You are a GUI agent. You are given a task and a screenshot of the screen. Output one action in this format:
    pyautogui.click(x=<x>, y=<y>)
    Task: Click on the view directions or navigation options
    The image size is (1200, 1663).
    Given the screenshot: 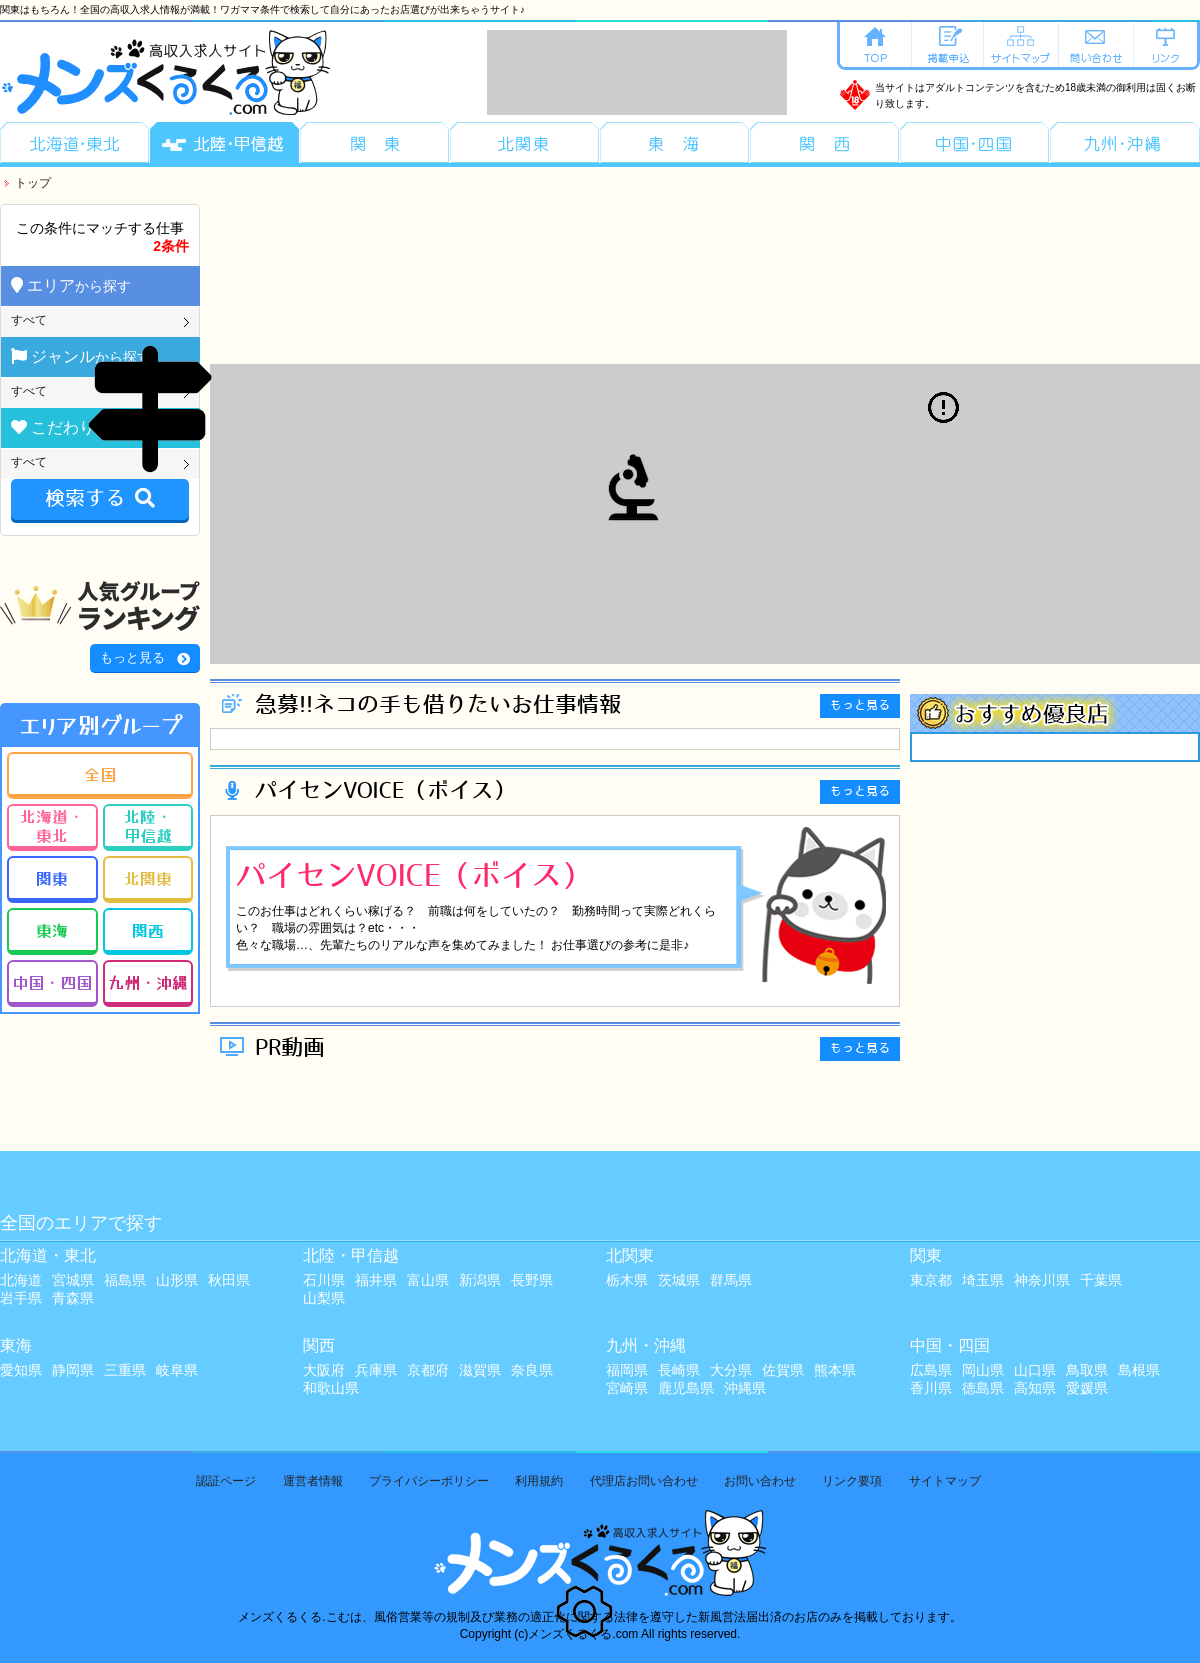 What is the action you would take?
    pyautogui.click(x=150, y=409)
    